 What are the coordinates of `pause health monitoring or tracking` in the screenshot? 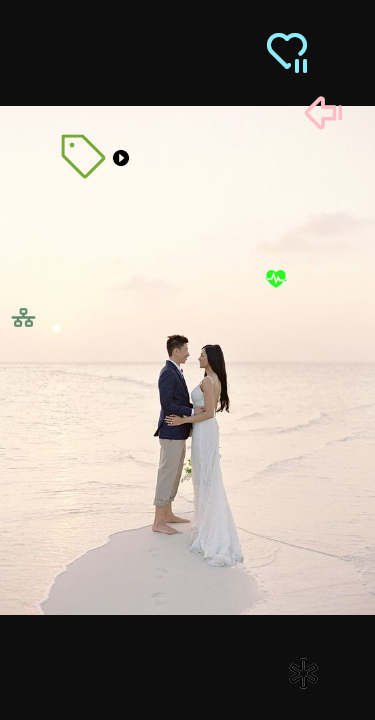 It's located at (287, 51).